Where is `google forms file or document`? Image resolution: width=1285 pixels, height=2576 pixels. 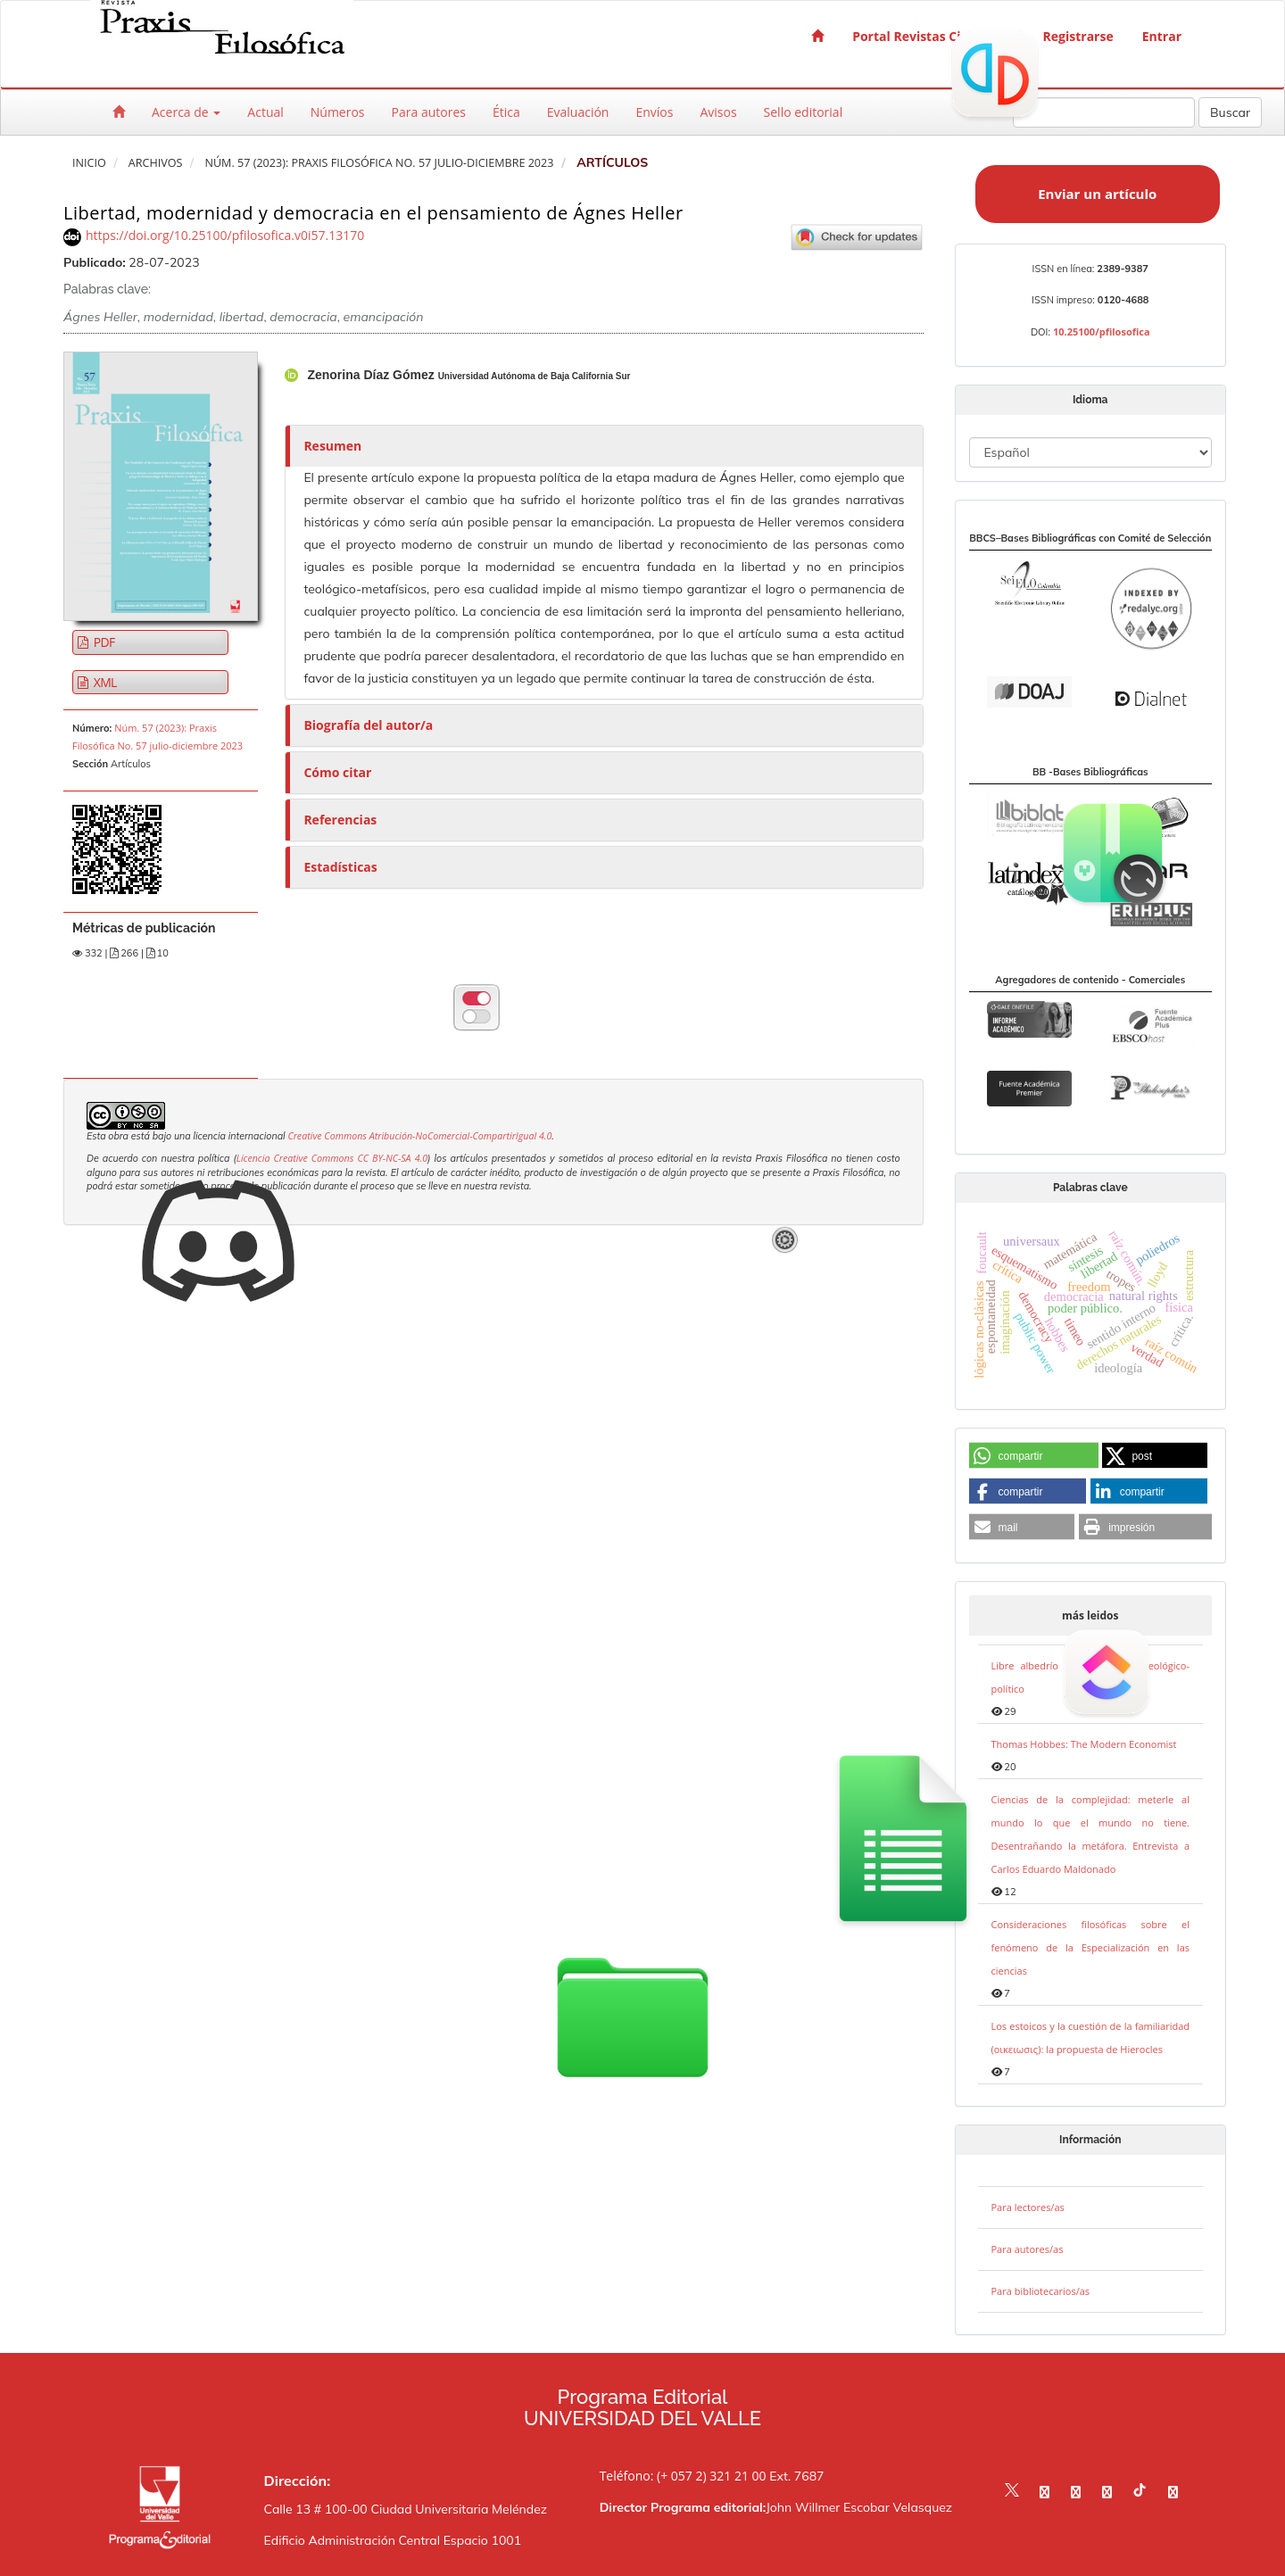 google forms file or document is located at coordinates (903, 1842).